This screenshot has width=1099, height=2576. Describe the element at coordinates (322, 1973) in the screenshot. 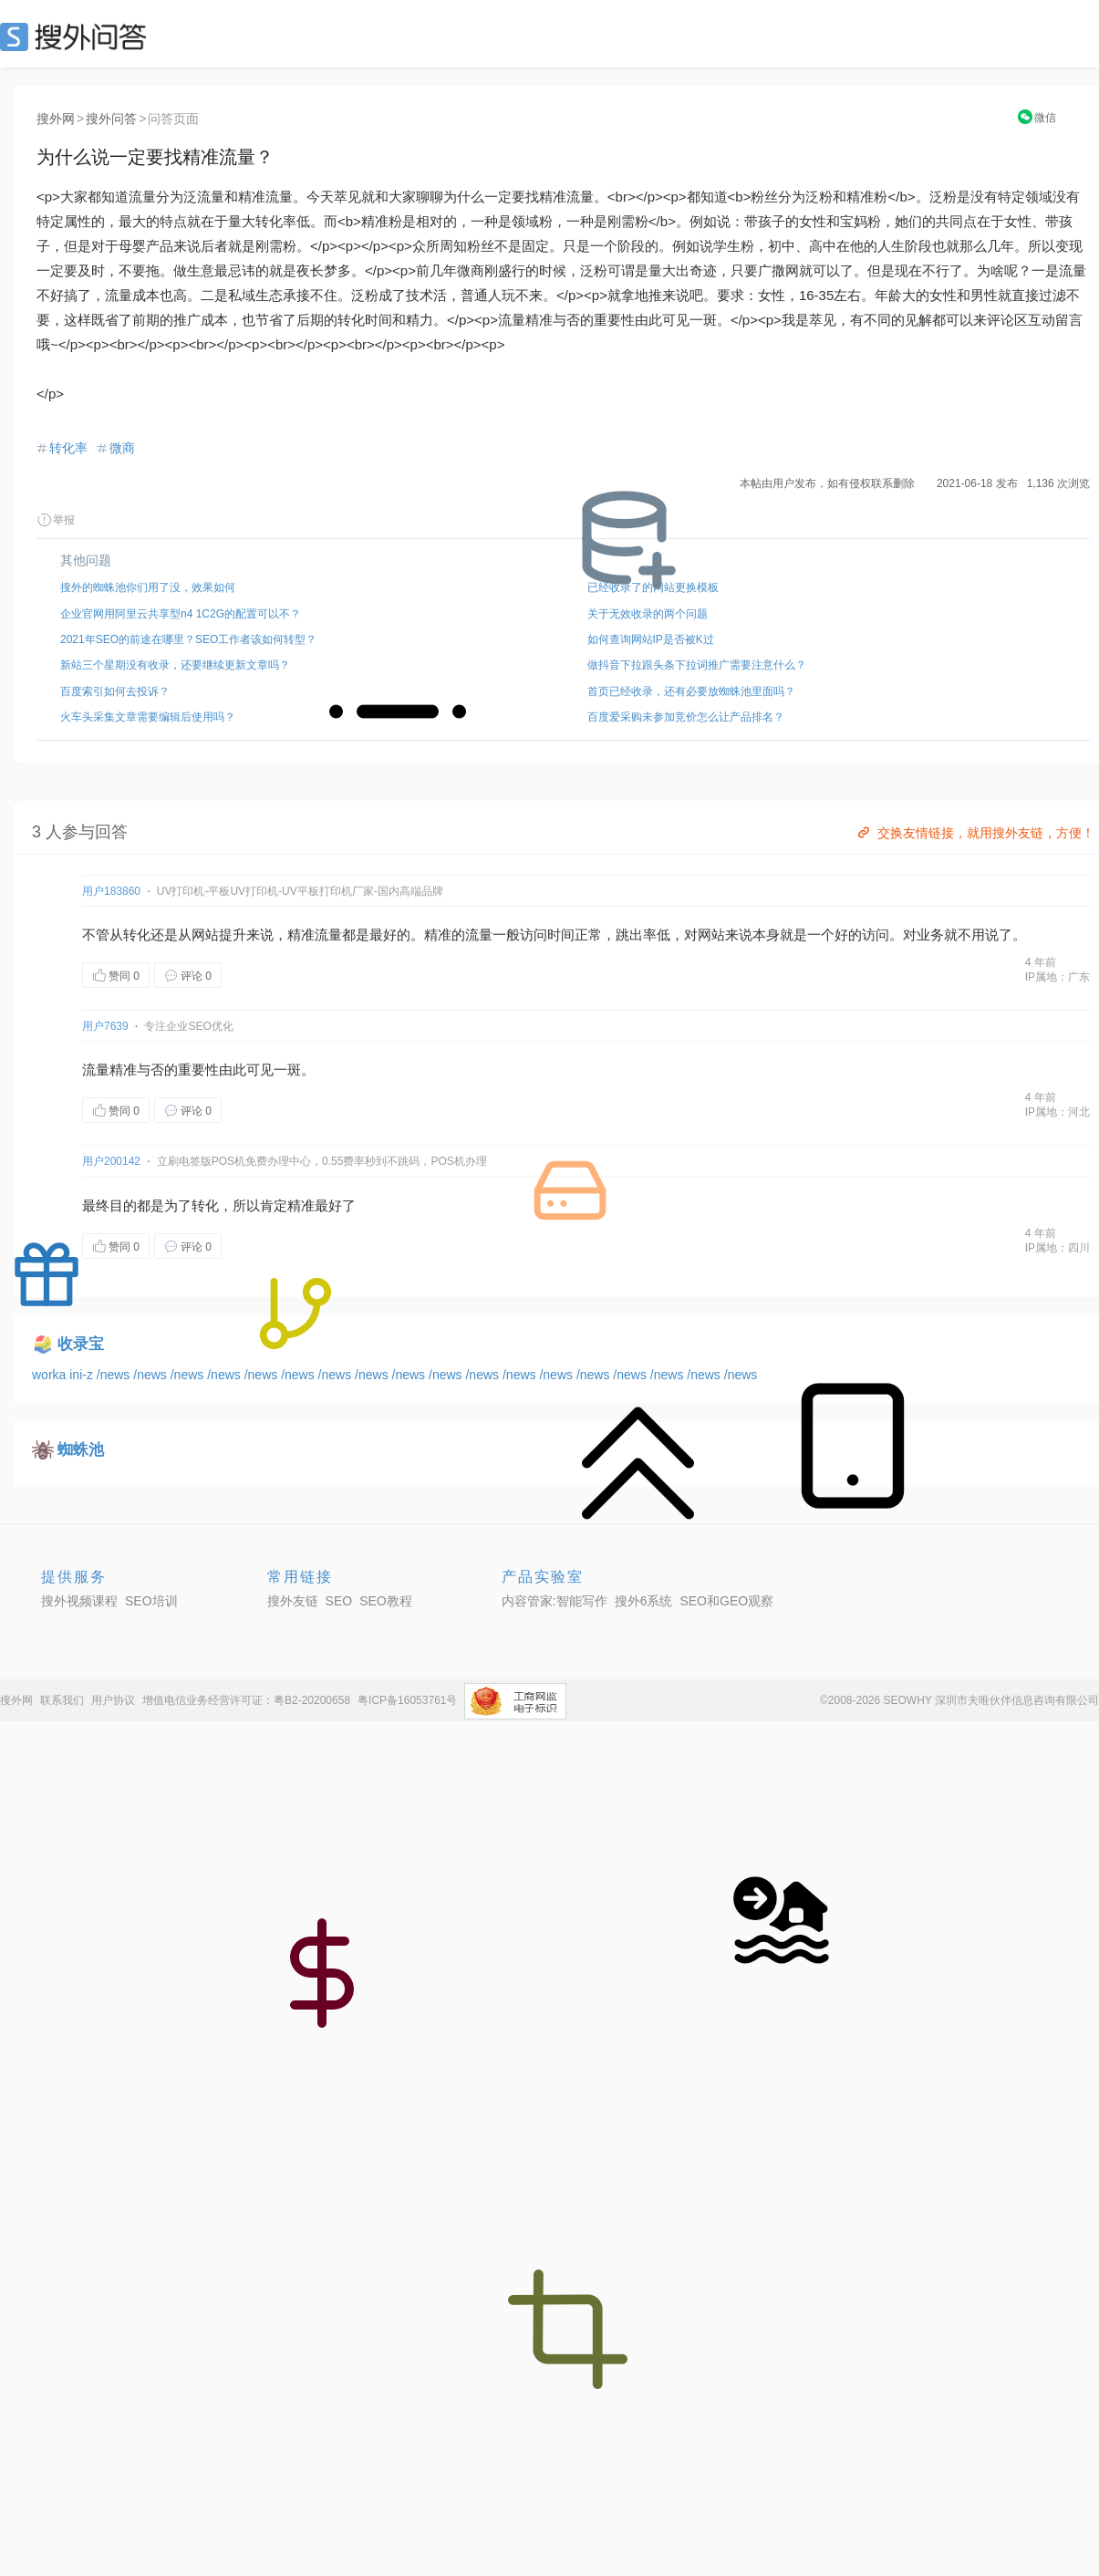

I see `view payment or pricing details` at that location.